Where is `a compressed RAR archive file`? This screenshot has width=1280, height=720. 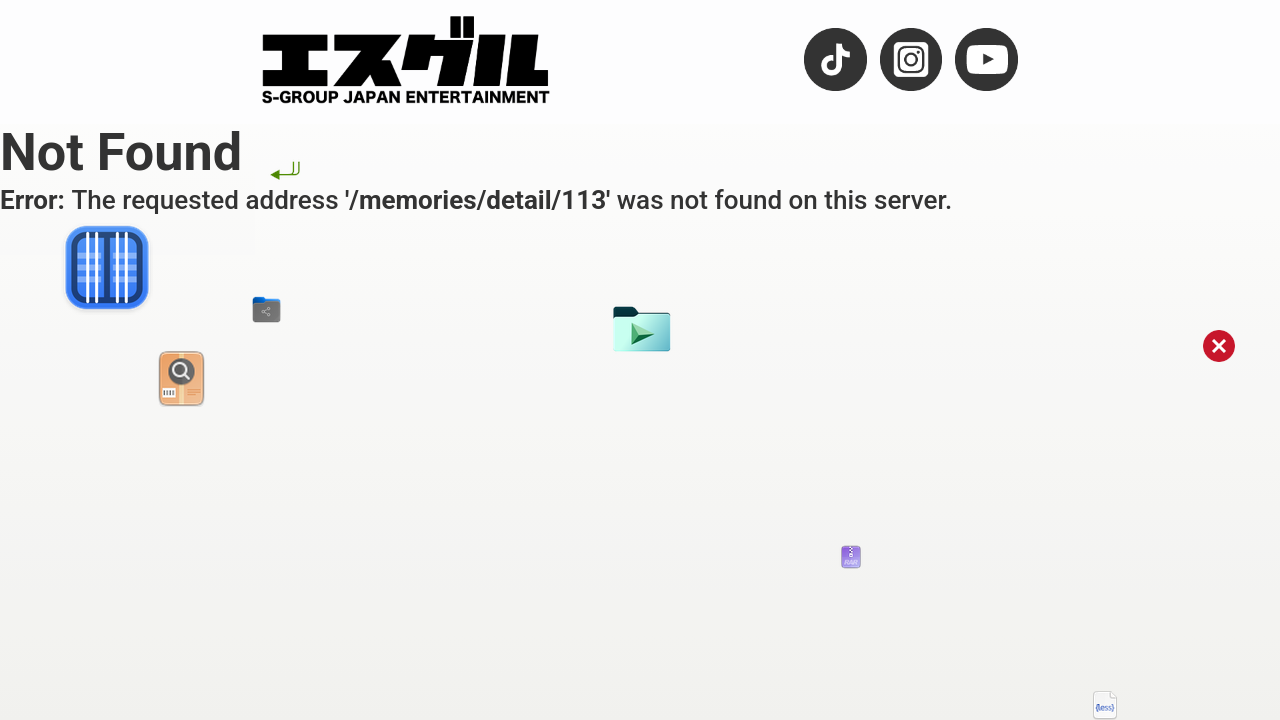
a compressed RAR archive file is located at coordinates (851, 557).